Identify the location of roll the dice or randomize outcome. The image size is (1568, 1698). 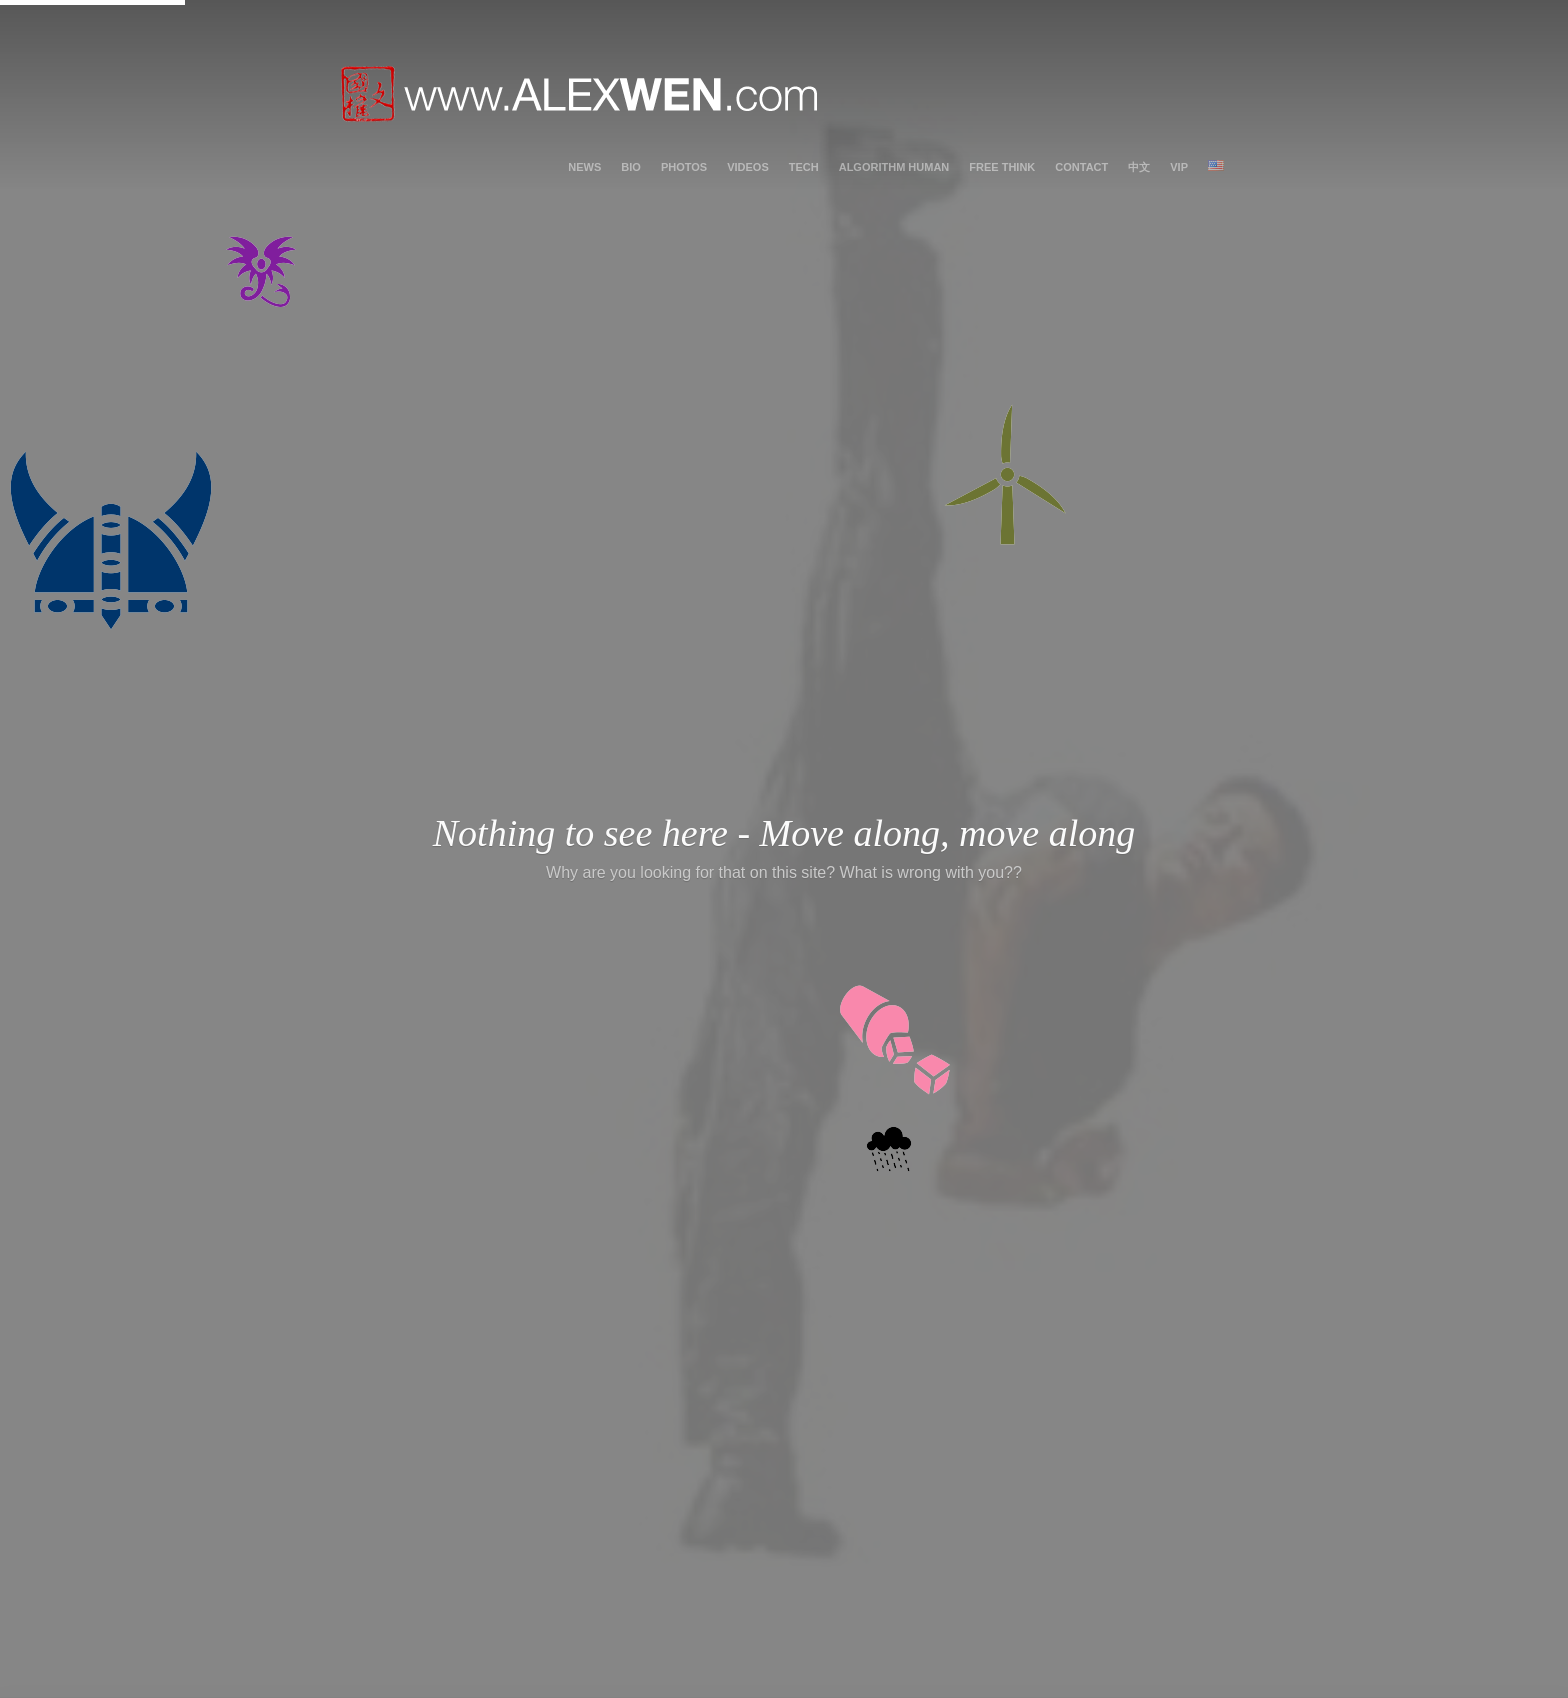
(895, 1040).